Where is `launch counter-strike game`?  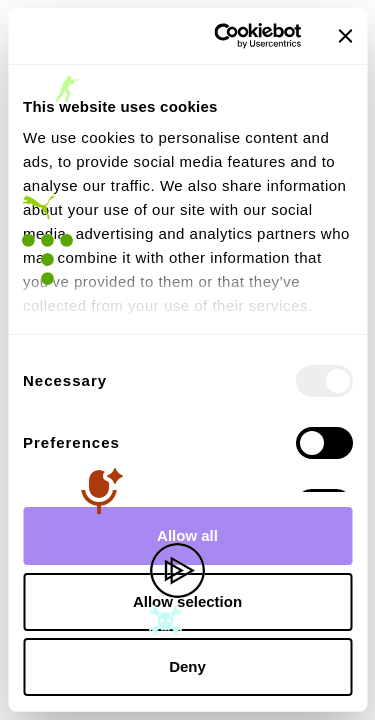
launch counter-strike game is located at coordinates (68, 89).